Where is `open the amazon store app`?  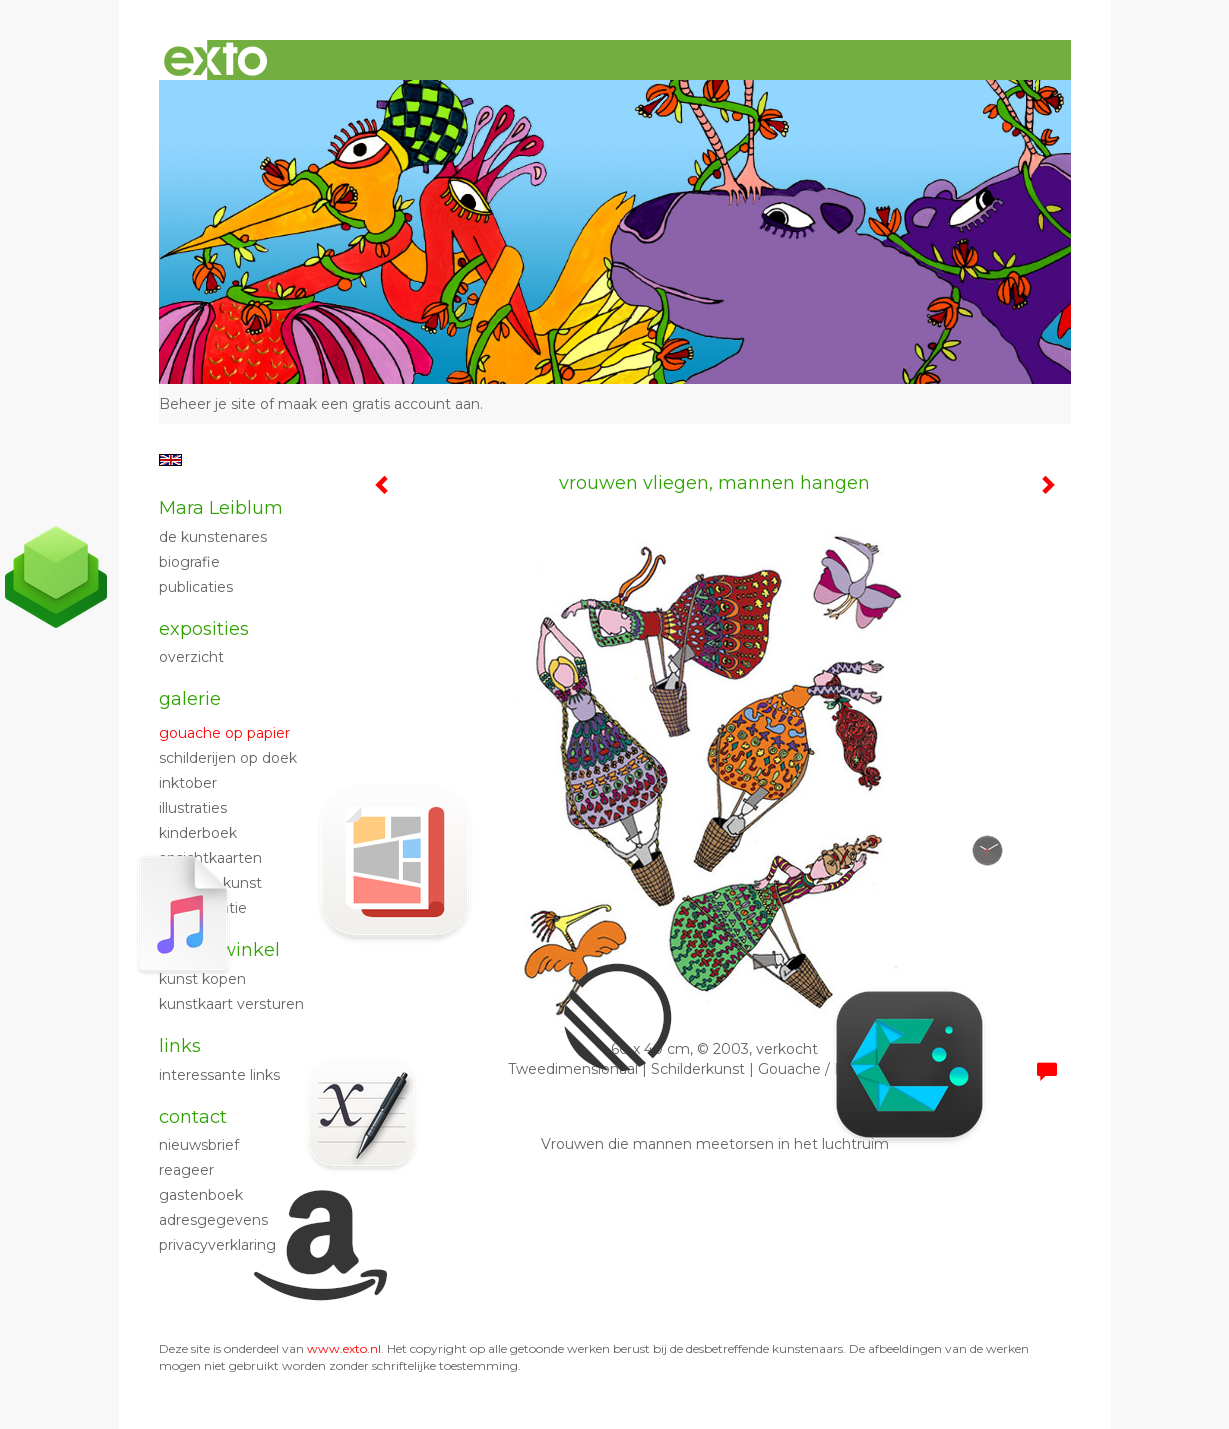
open the amazon store app is located at coordinates (320, 1247).